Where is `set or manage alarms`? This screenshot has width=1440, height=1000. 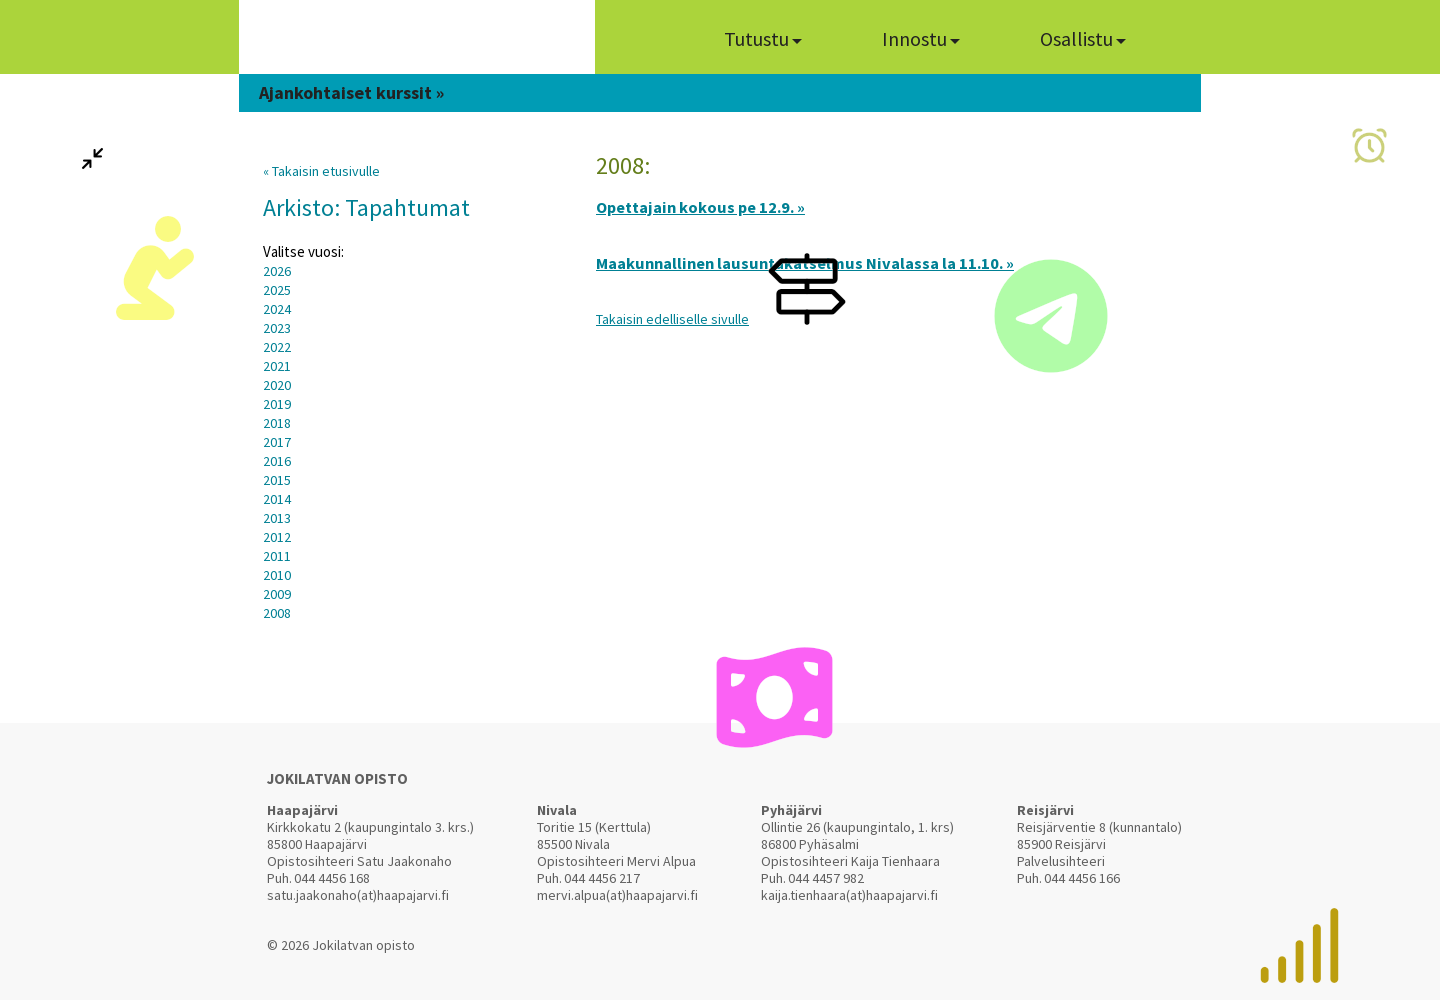
set or manage alarms is located at coordinates (1369, 145).